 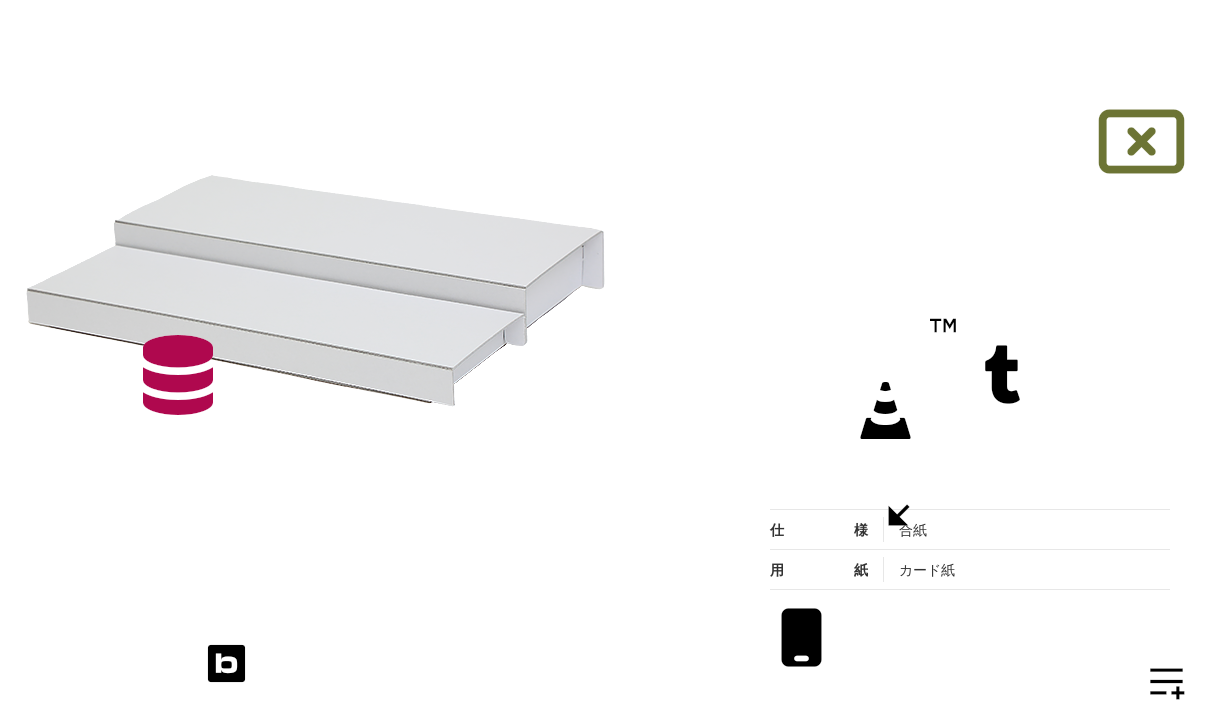 What do you see at coordinates (1166, 681) in the screenshot?
I see `add a new item to playlist` at bounding box center [1166, 681].